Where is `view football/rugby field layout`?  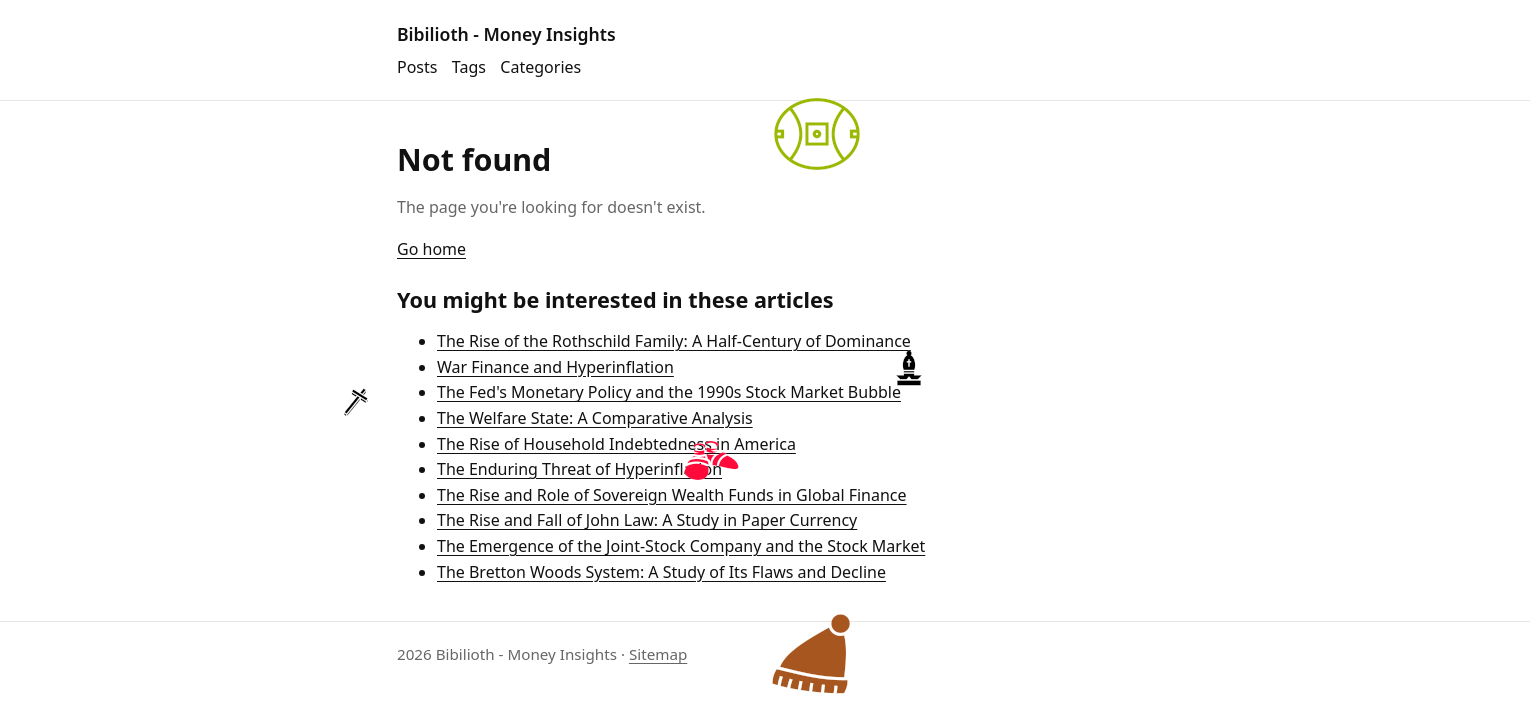 view football/rugby field layout is located at coordinates (817, 134).